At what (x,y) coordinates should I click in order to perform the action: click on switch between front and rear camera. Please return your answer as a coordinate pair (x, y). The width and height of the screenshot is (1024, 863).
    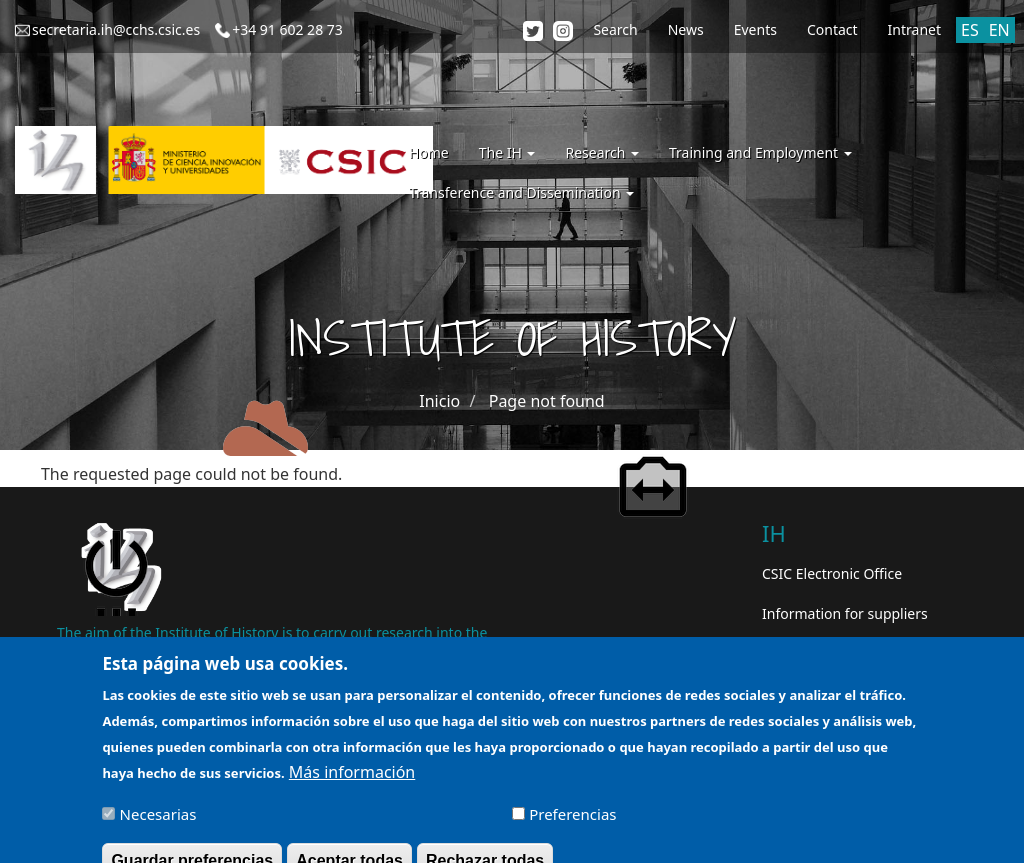
    Looking at the image, I should click on (653, 490).